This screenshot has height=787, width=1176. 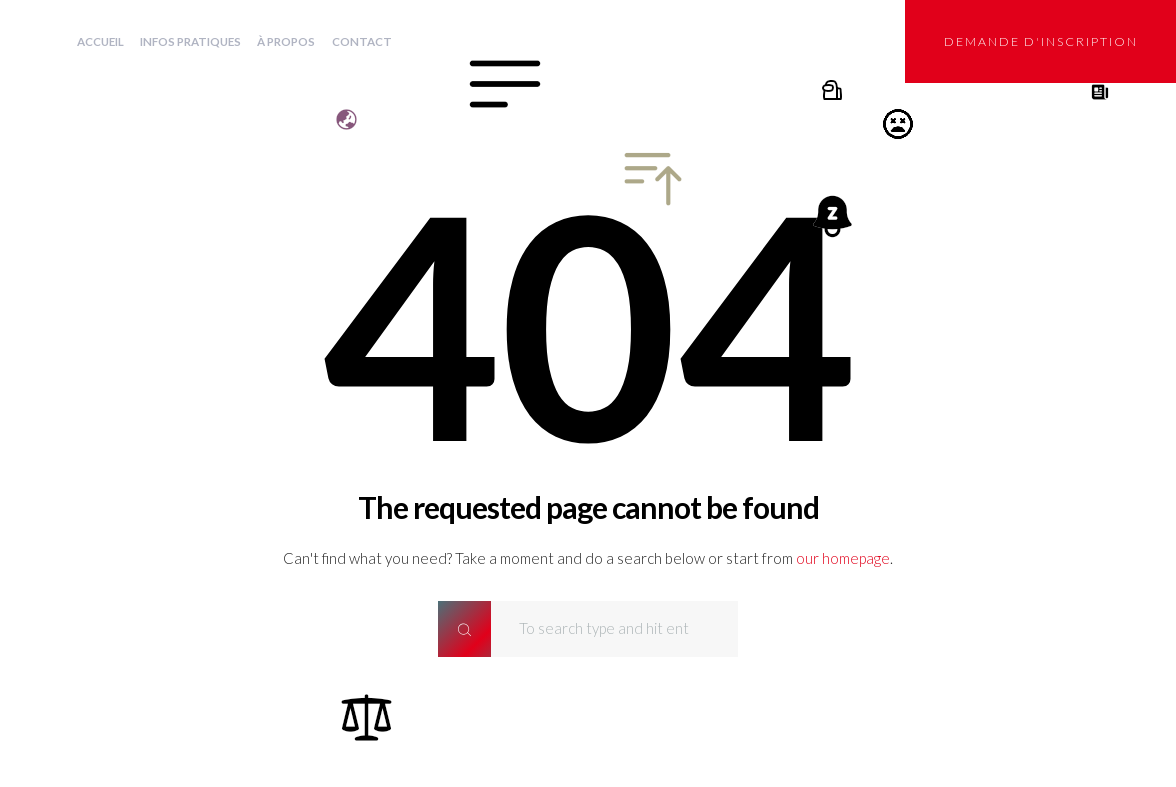 What do you see at coordinates (346, 119) in the screenshot?
I see `view asia-australia region settings` at bounding box center [346, 119].